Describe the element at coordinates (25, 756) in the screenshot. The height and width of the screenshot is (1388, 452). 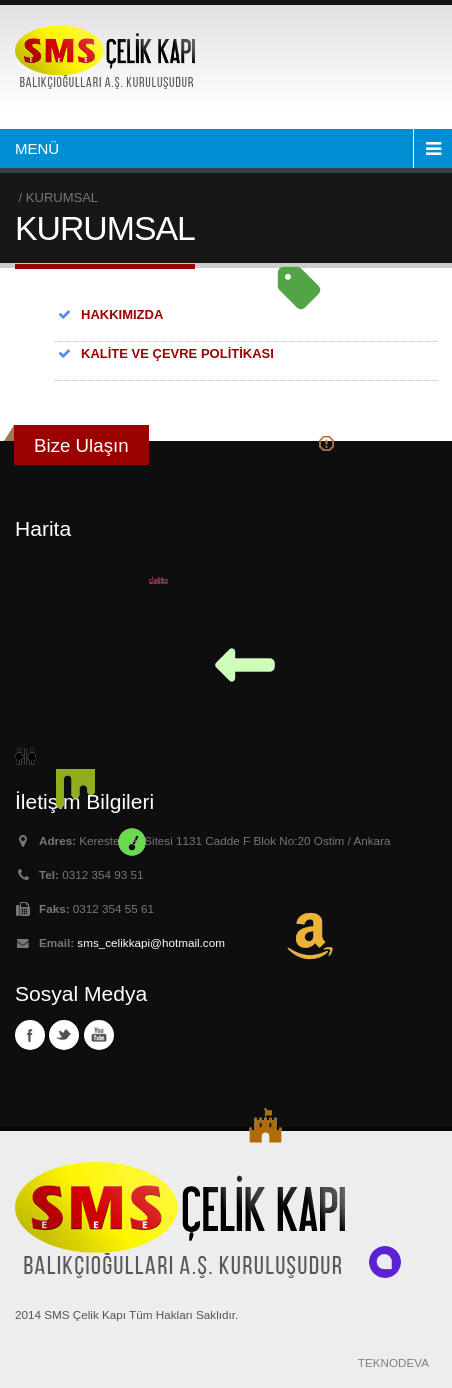
I see `locate nearby restrooms` at that location.